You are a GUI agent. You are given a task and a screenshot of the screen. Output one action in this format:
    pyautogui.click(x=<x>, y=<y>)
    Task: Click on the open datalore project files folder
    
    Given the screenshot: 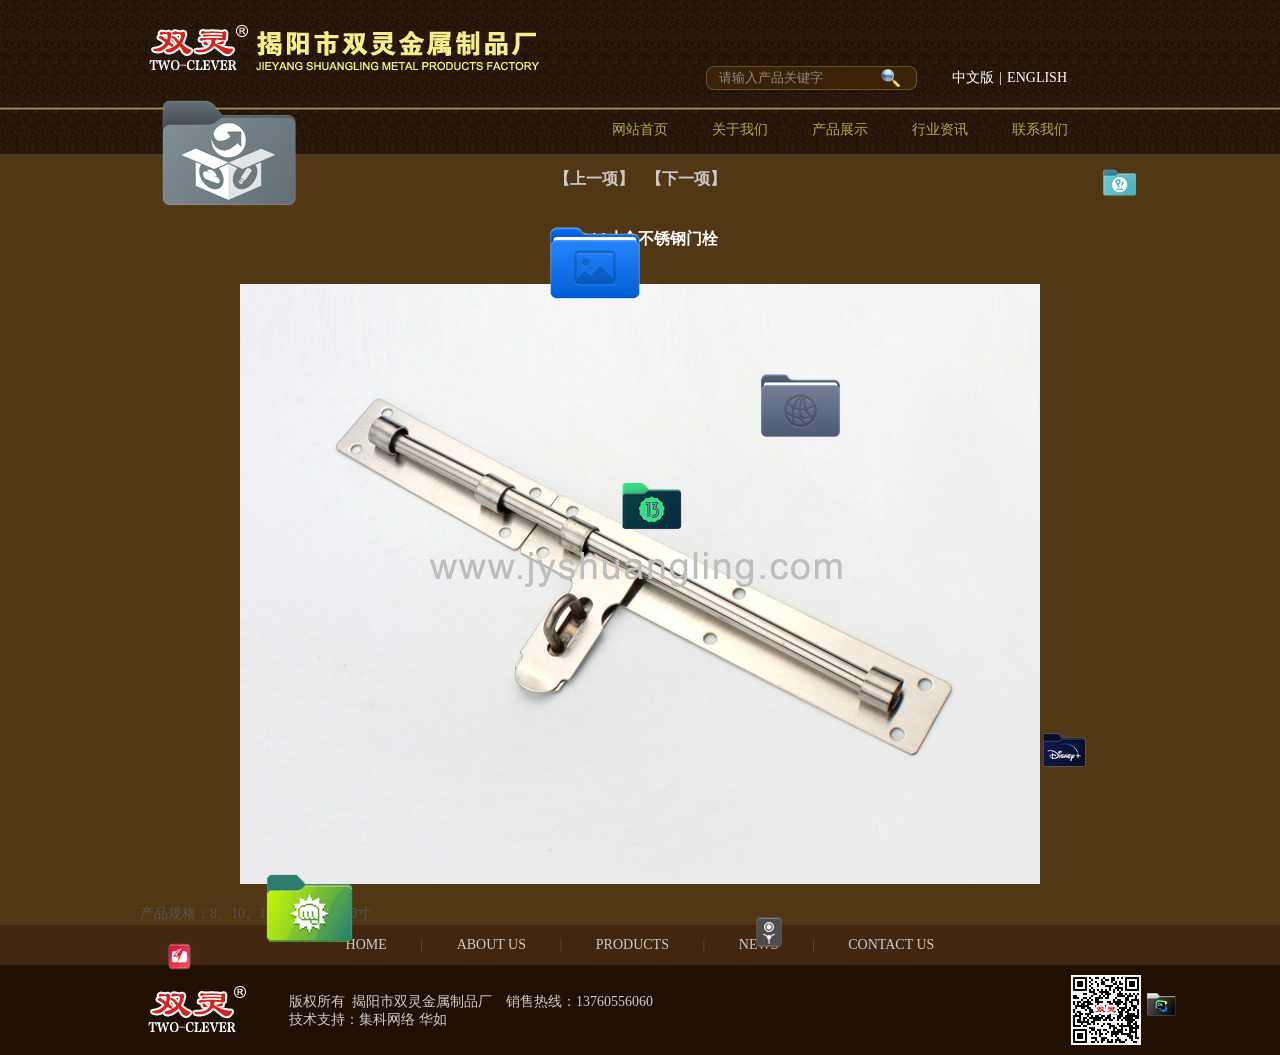 What is the action you would take?
    pyautogui.click(x=1161, y=1005)
    